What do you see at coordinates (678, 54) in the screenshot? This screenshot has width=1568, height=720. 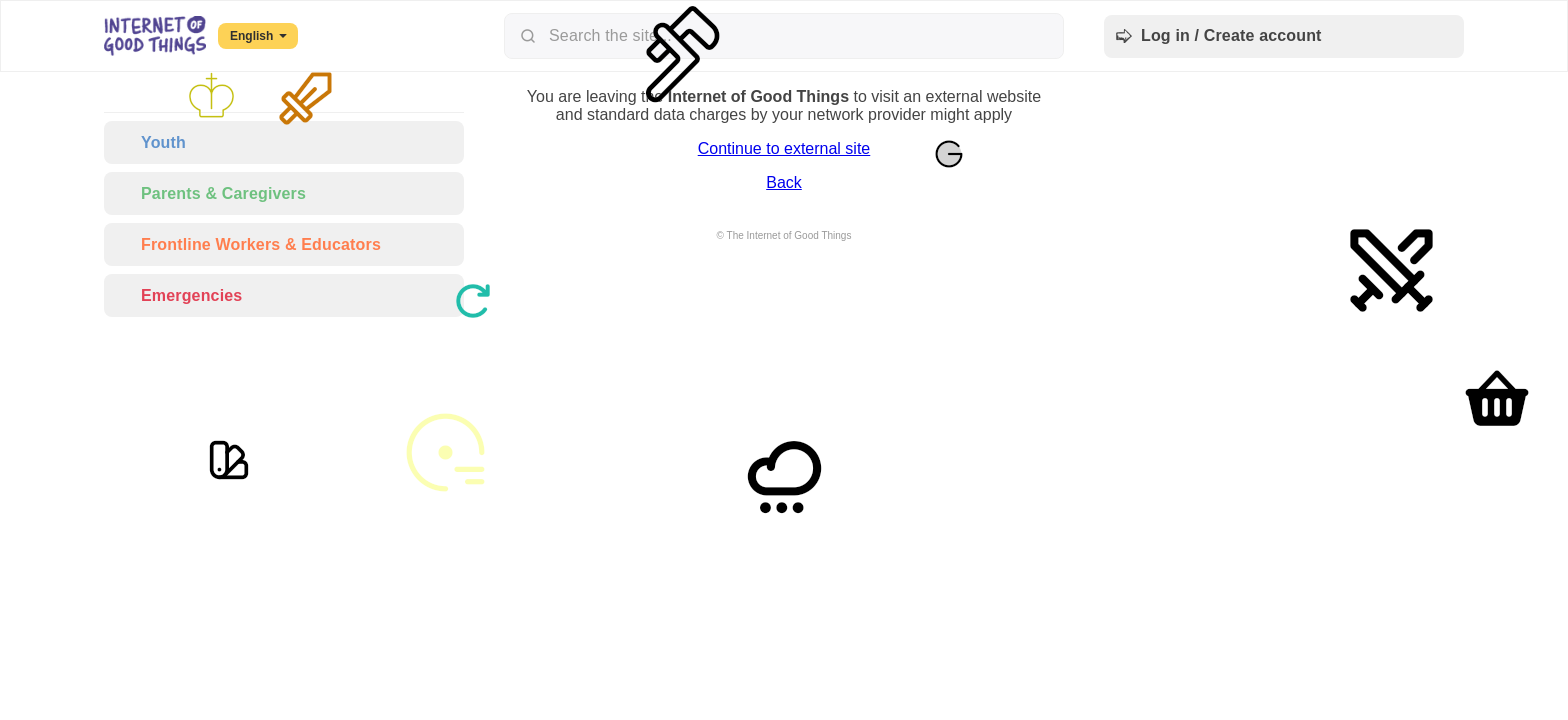 I see `access tools or settings` at bounding box center [678, 54].